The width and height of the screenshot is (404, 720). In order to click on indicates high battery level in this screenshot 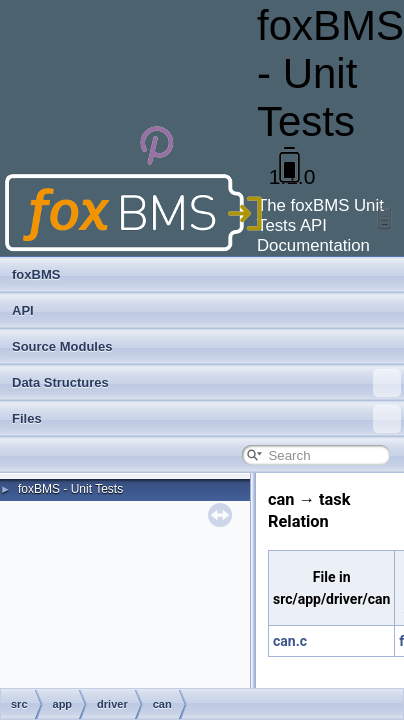, I will do `click(384, 217)`.